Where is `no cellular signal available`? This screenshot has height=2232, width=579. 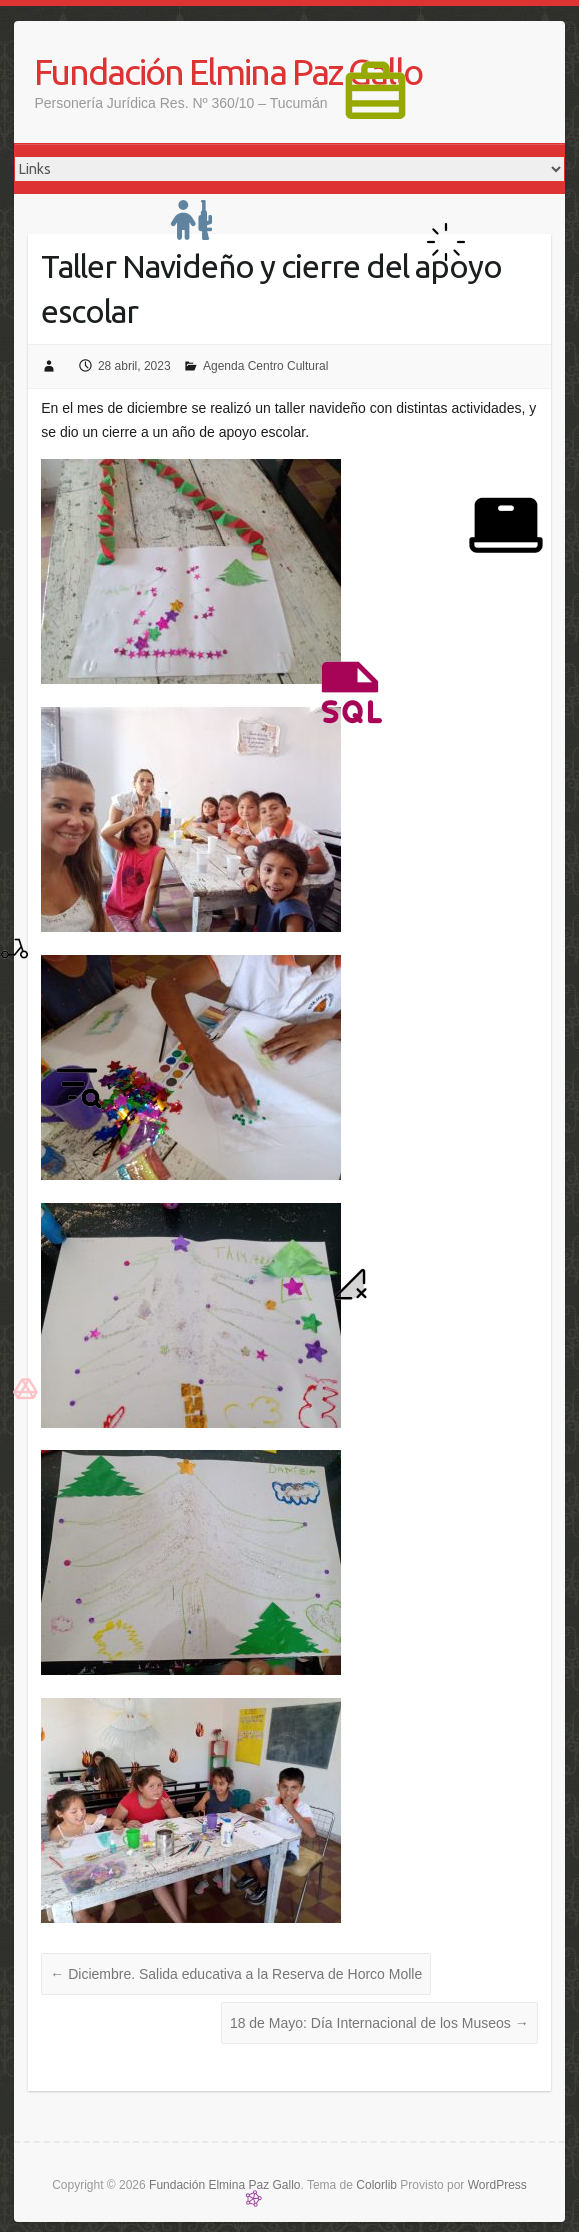
no cellular signal available is located at coordinates (352, 1285).